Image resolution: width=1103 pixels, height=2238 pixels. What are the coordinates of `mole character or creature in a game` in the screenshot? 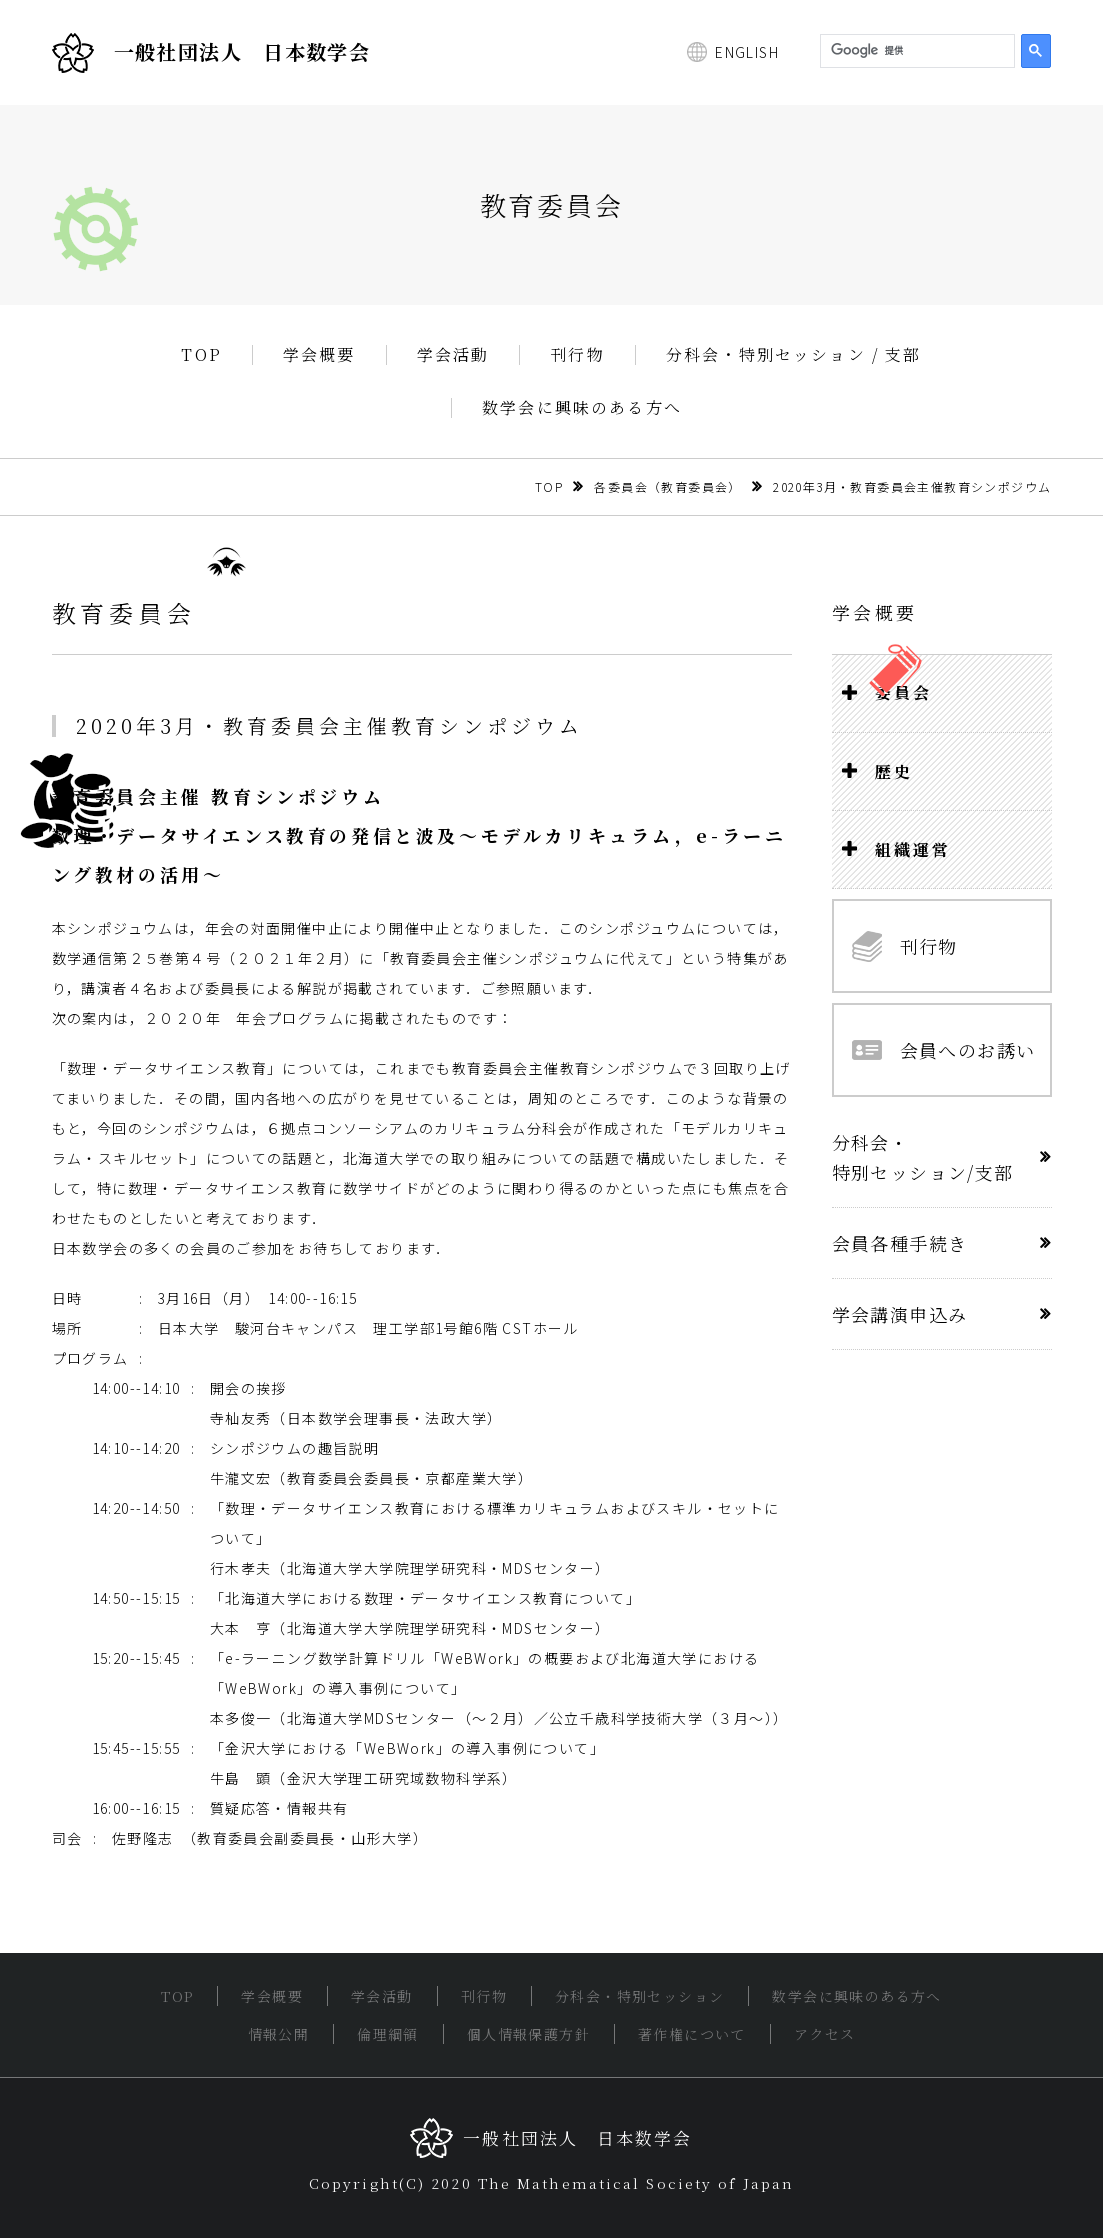 It's located at (226, 559).